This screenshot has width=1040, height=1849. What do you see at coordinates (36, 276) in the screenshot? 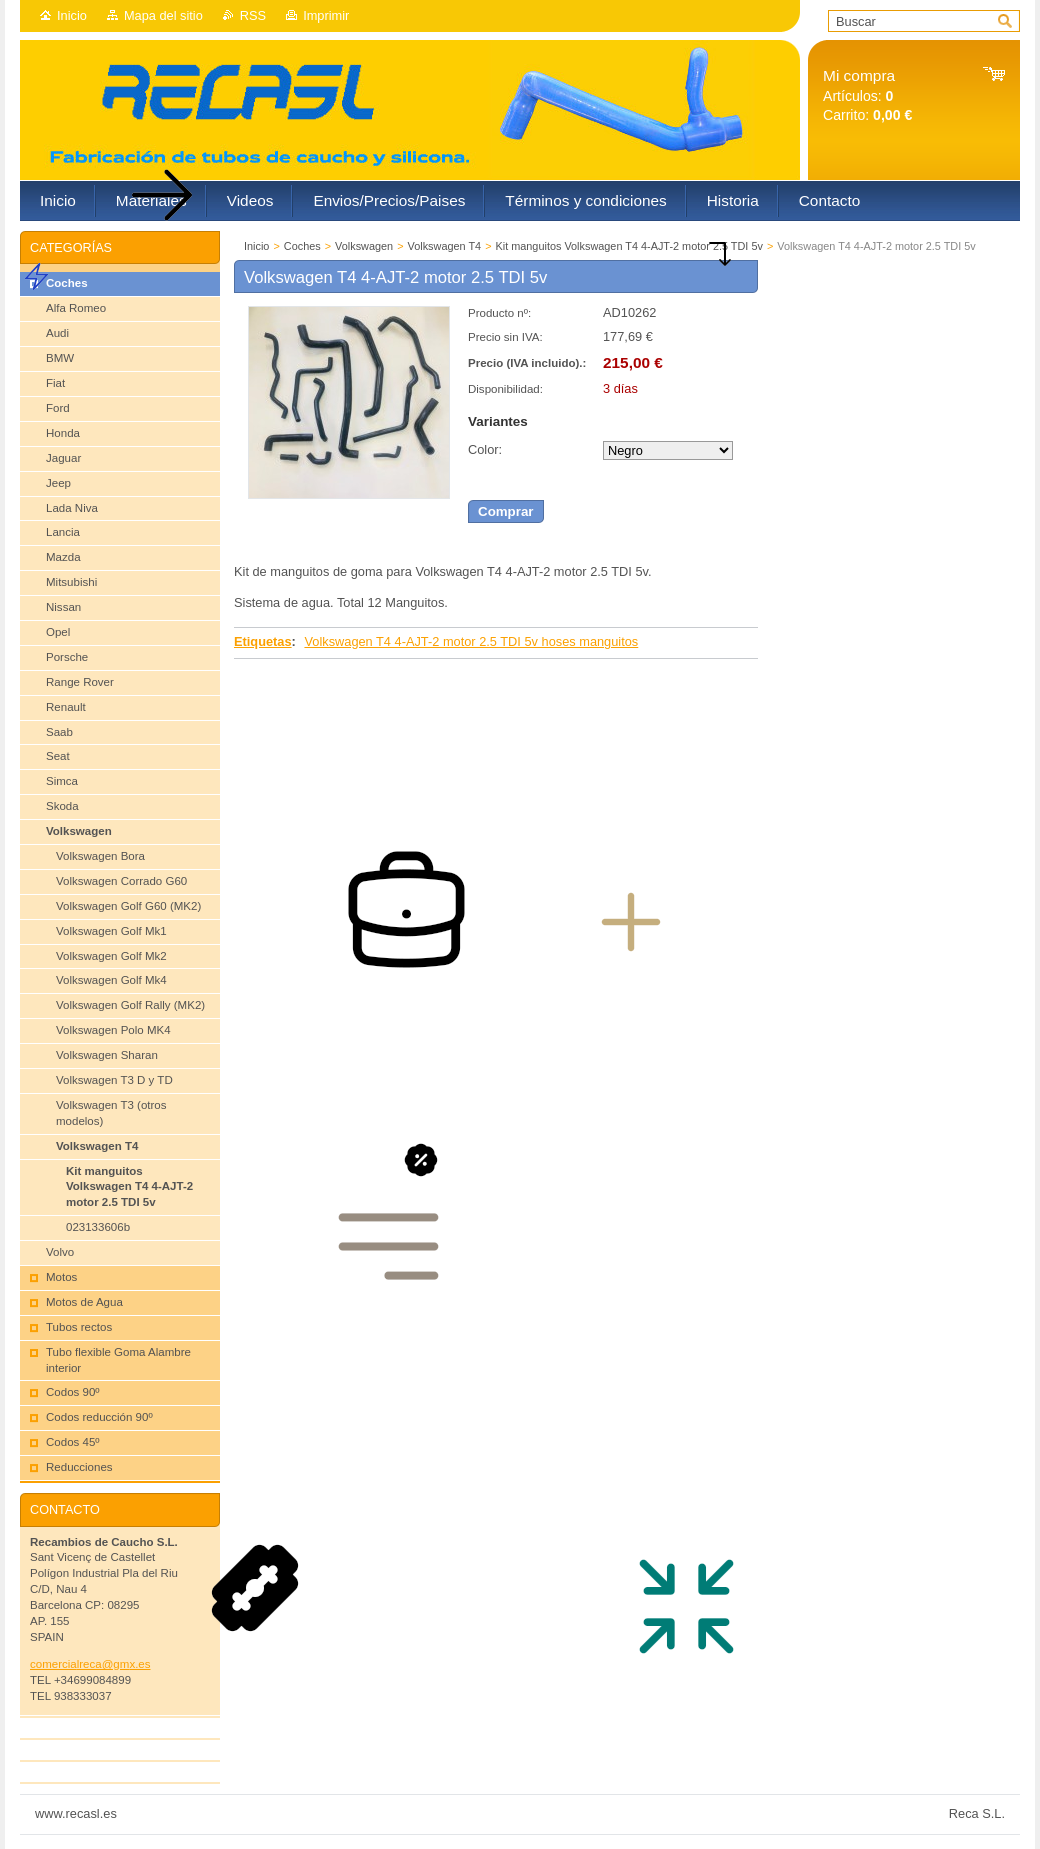
I see `indicates lightning or electricity` at bounding box center [36, 276].